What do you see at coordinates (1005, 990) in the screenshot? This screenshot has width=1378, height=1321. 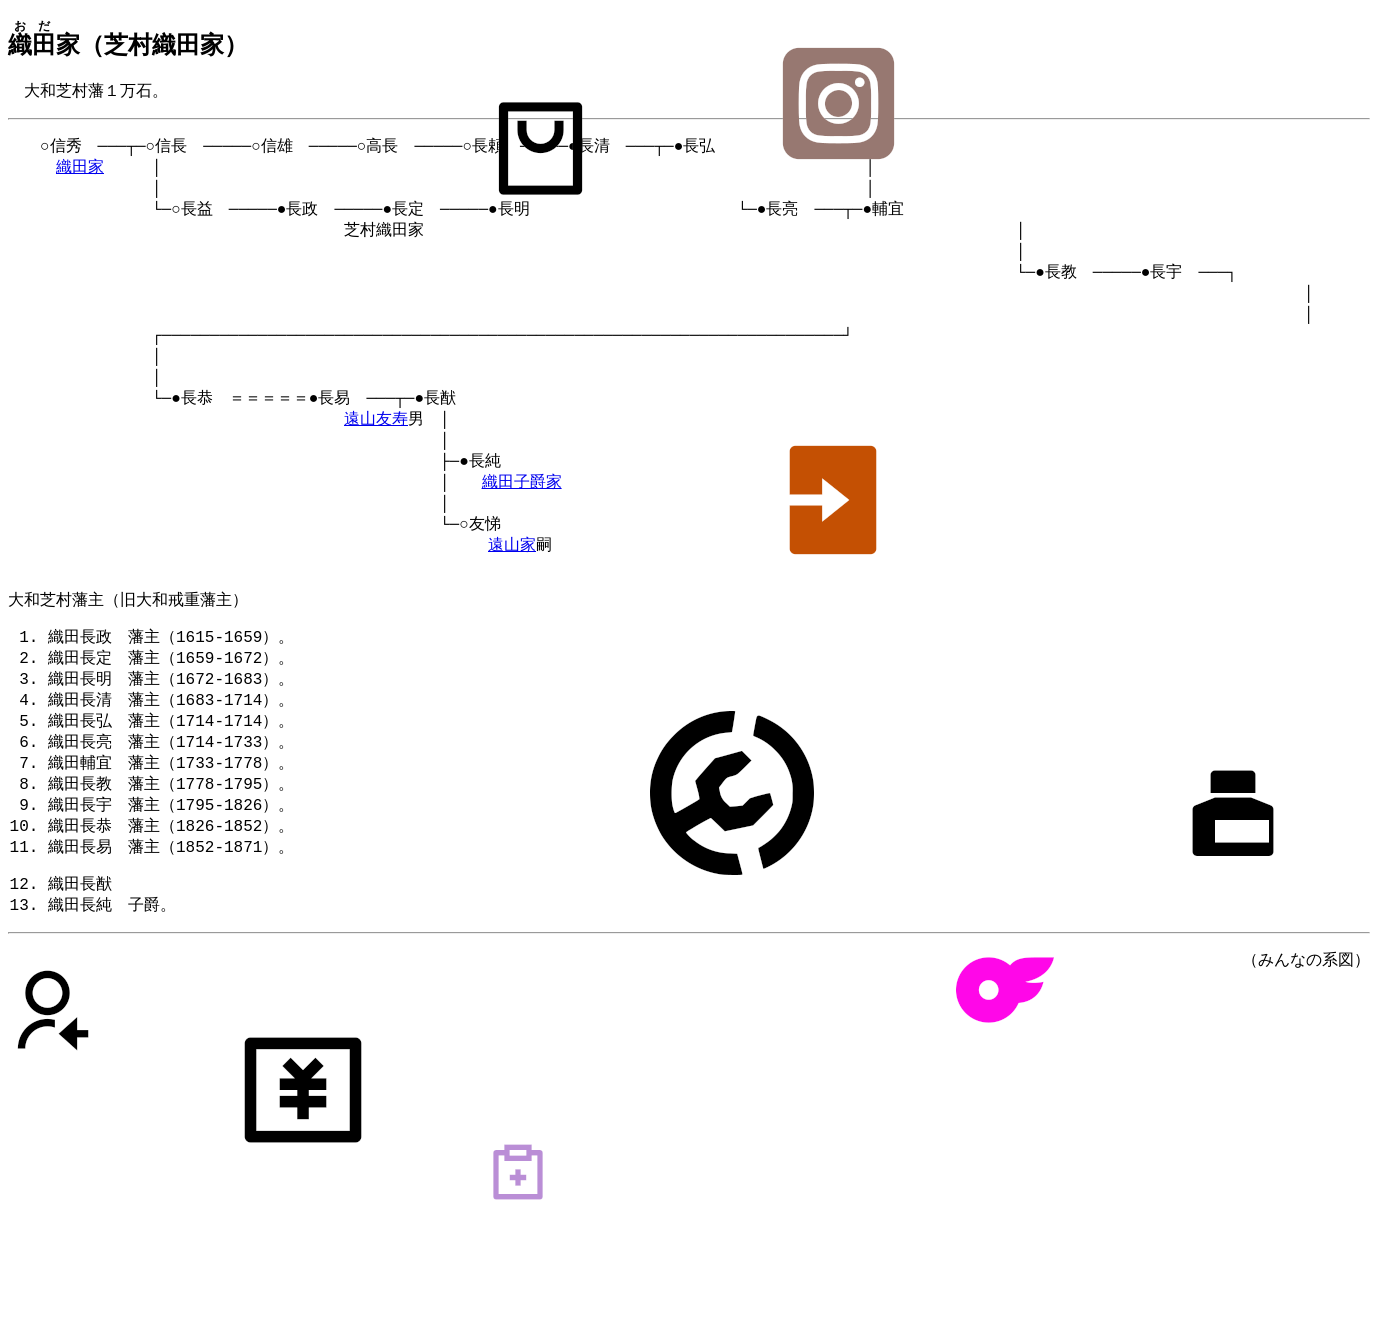 I see `open the OnlyFans app` at bounding box center [1005, 990].